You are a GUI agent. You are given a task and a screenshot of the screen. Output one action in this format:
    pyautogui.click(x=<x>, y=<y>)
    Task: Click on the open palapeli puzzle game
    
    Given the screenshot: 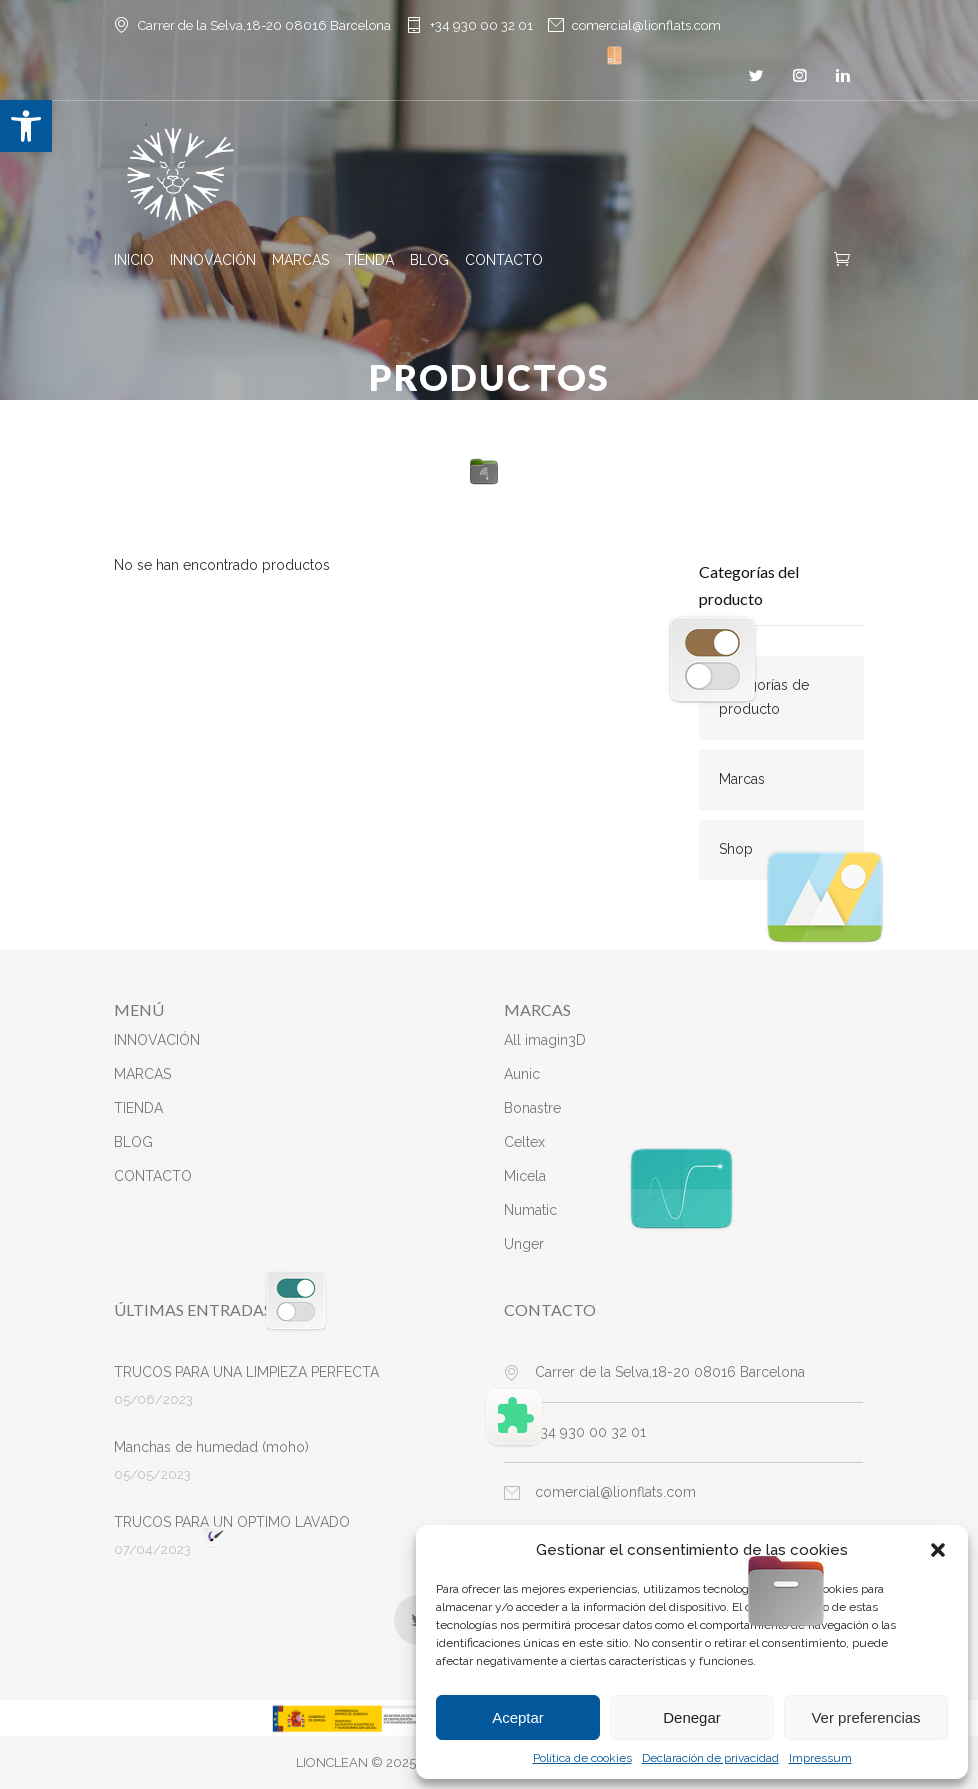 What is the action you would take?
    pyautogui.click(x=514, y=1417)
    